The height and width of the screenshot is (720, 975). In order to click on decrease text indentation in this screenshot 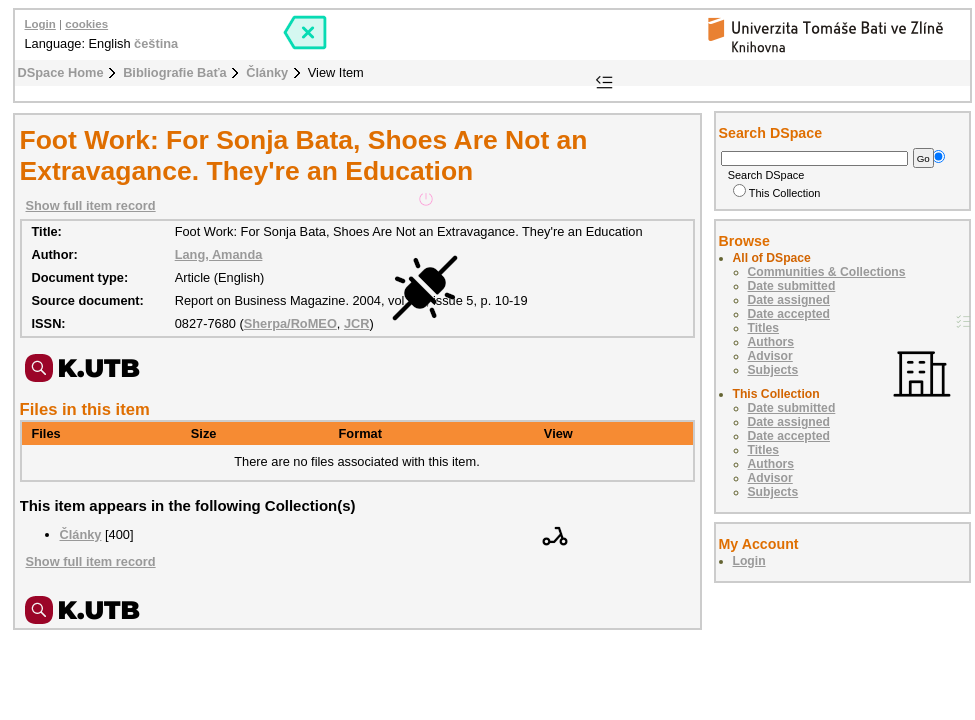, I will do `click(604, 82)`.